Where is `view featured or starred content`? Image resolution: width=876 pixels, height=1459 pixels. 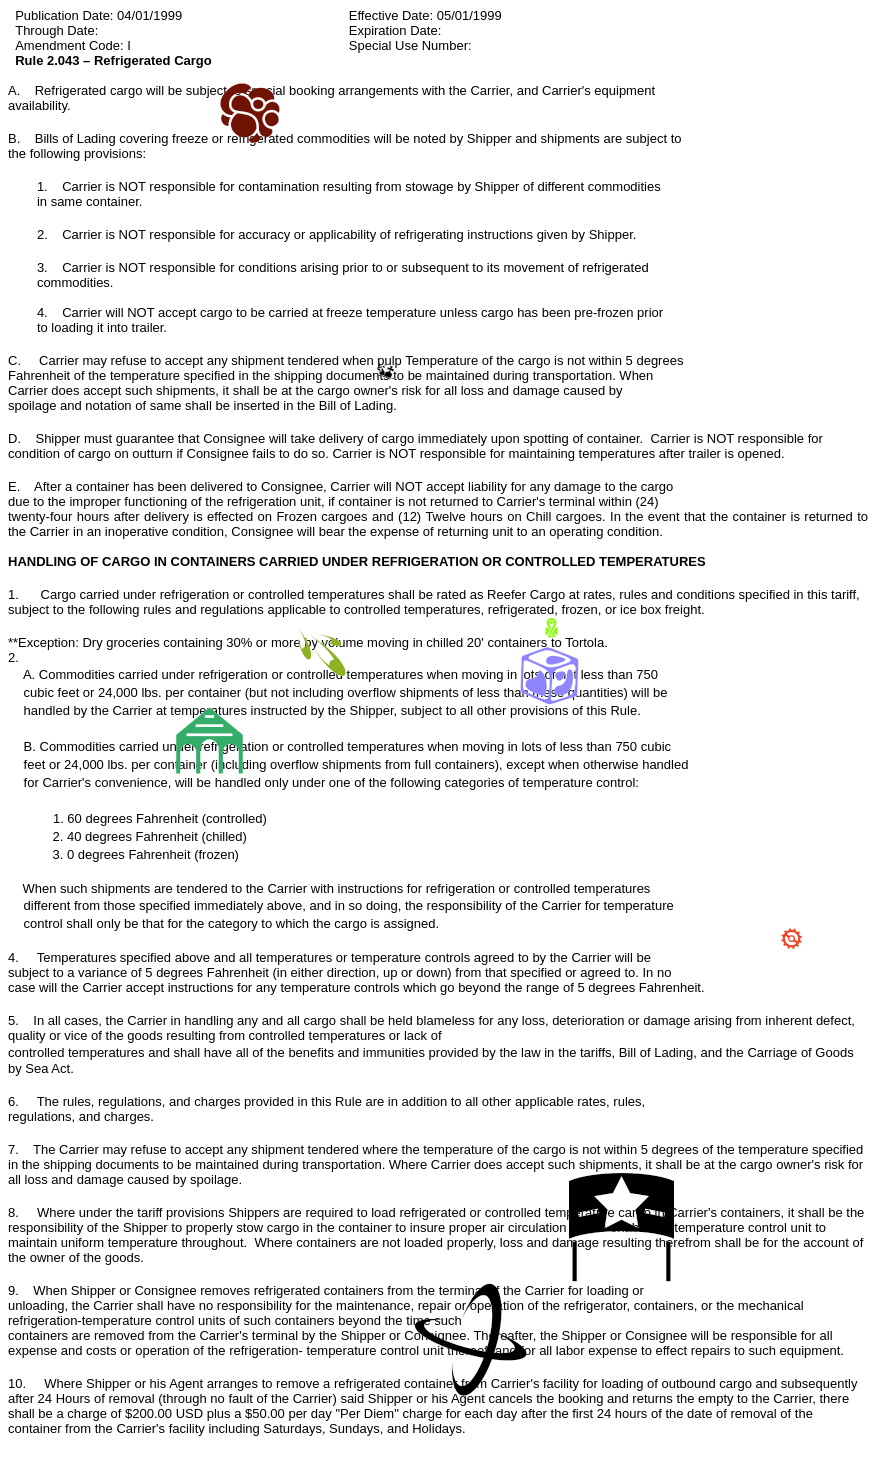
view featured or starred content is located at coordinates (621, 1226).